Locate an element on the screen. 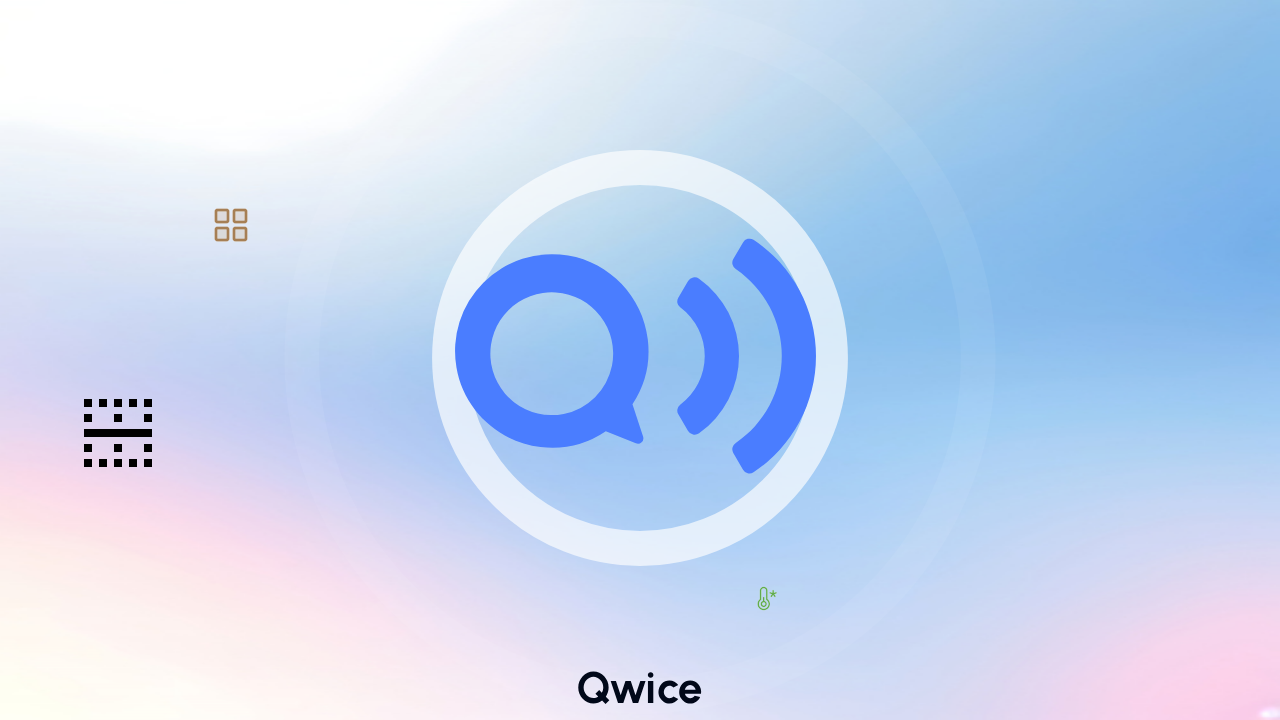 This screenshot has height=720, width=1280. indicates low temperature or cold conditions is located at coordinates (764, 598).